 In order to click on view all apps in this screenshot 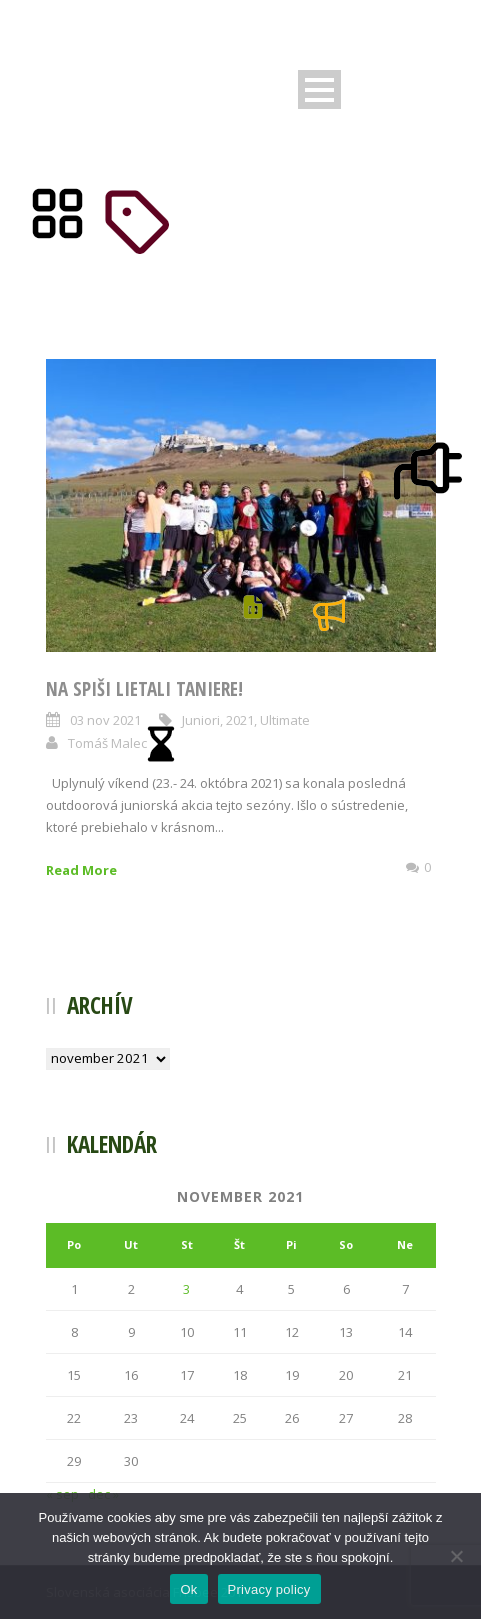, I will do `click(57, 213)`.